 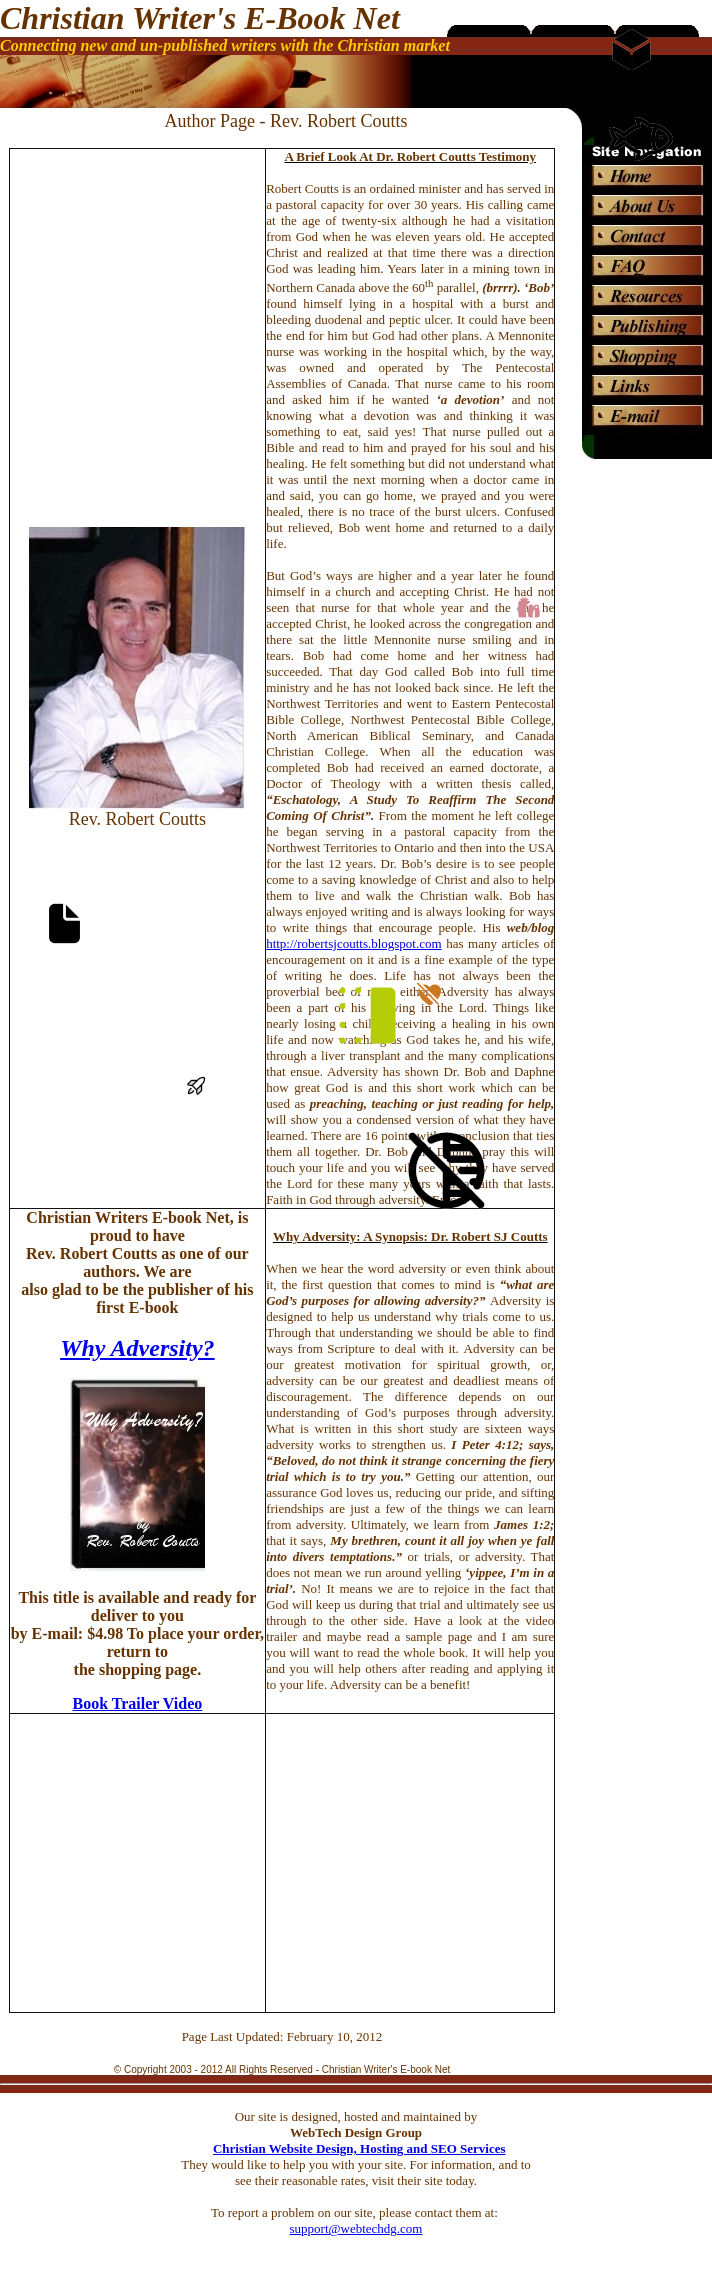 I want to click on indicates seafood or fish-related content, so click(x=641, y=139).